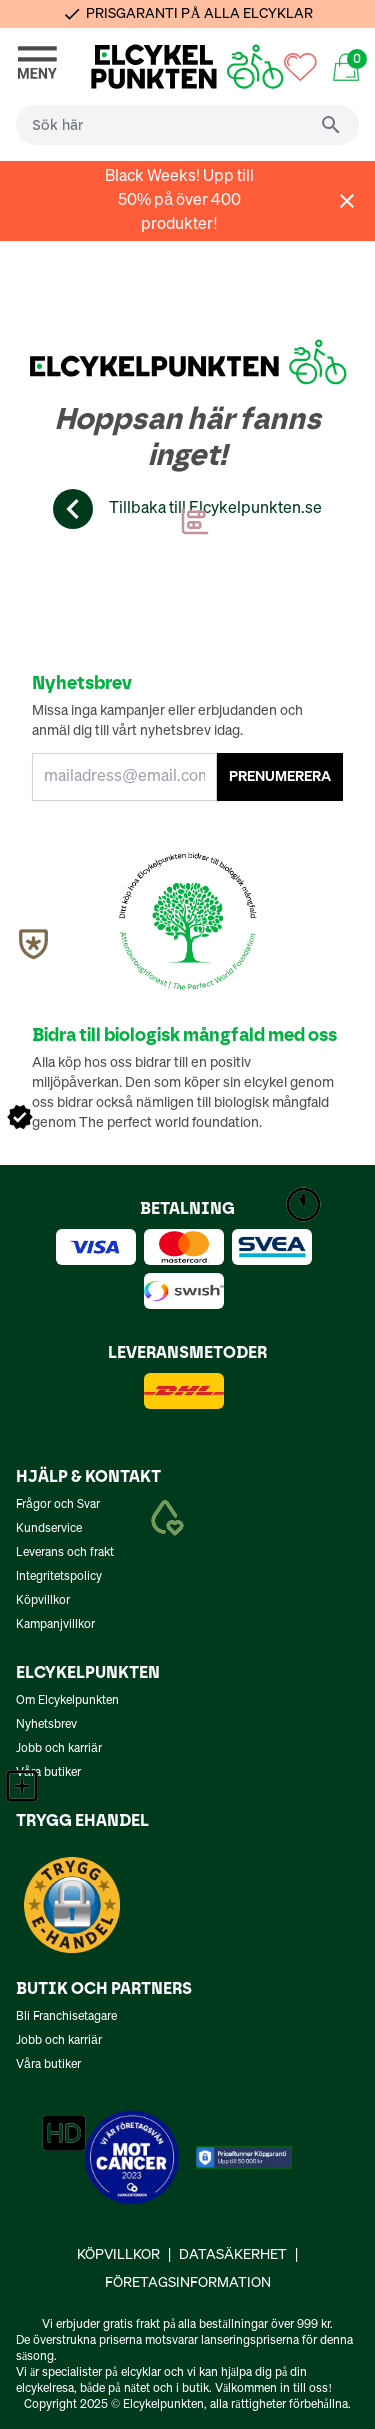 The width and height of the screenshot is (375, 2429). What do you see at coordinates (33, 942) in the screenshot?
I see `indicates premium or enhanced security status` at bounding box center [33, 942].